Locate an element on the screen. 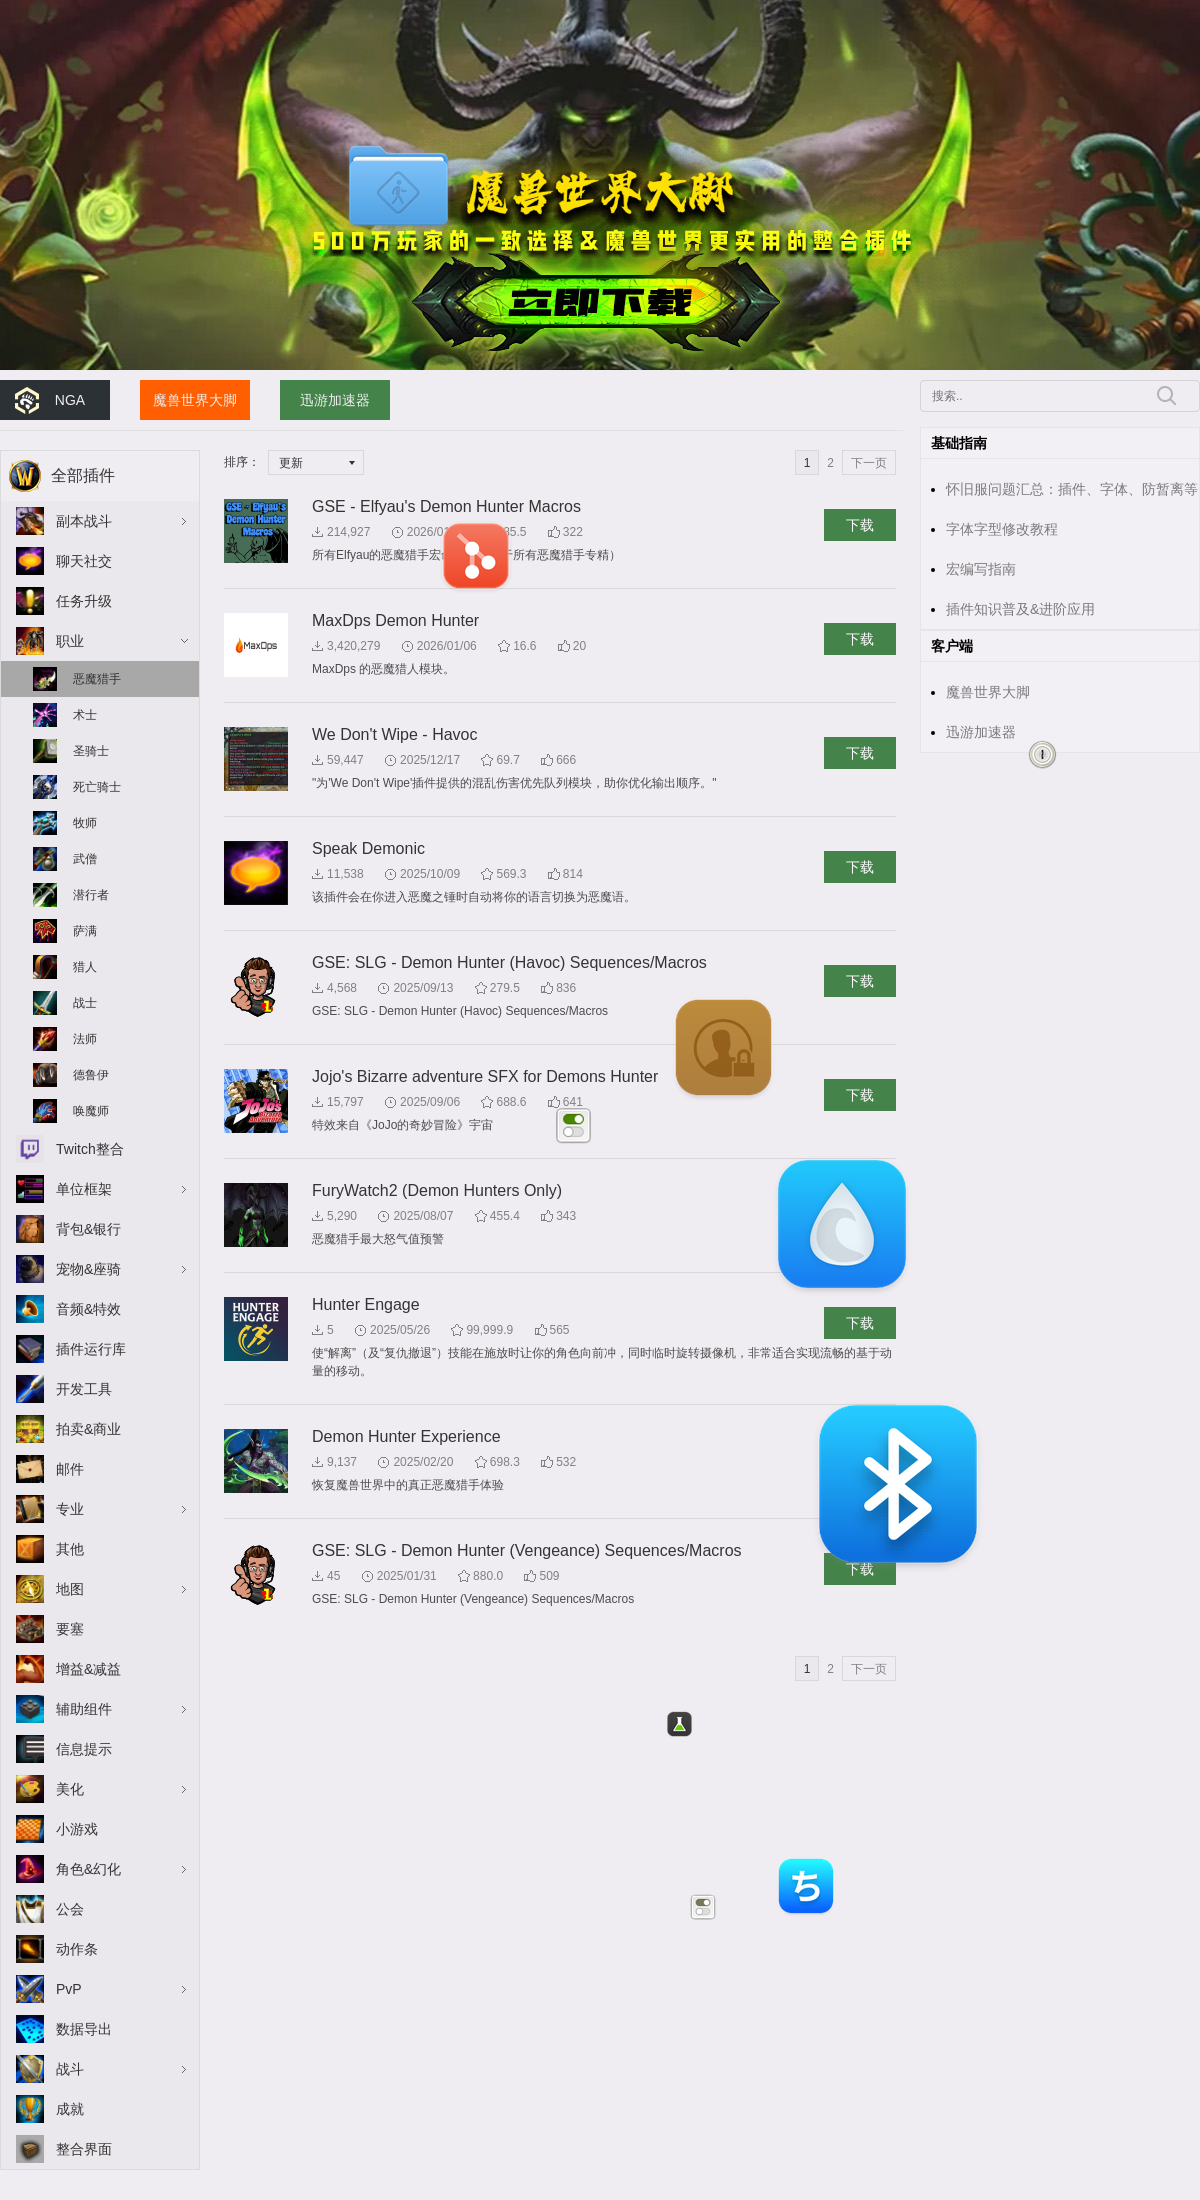 The width and height of the screenshot is (1200, 2200). open the passwords app is located at coordinates (1042, 754).